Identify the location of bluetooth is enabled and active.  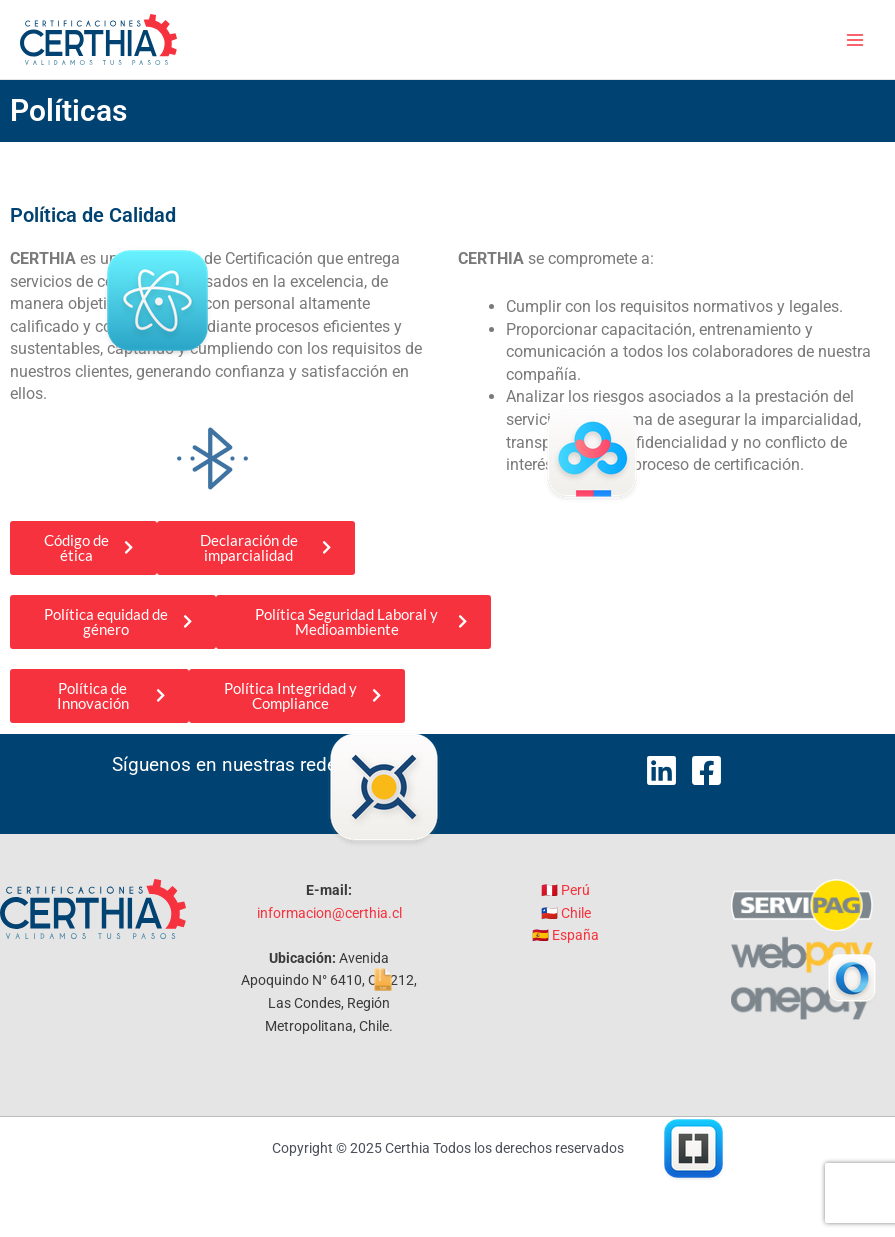
(212, 458).